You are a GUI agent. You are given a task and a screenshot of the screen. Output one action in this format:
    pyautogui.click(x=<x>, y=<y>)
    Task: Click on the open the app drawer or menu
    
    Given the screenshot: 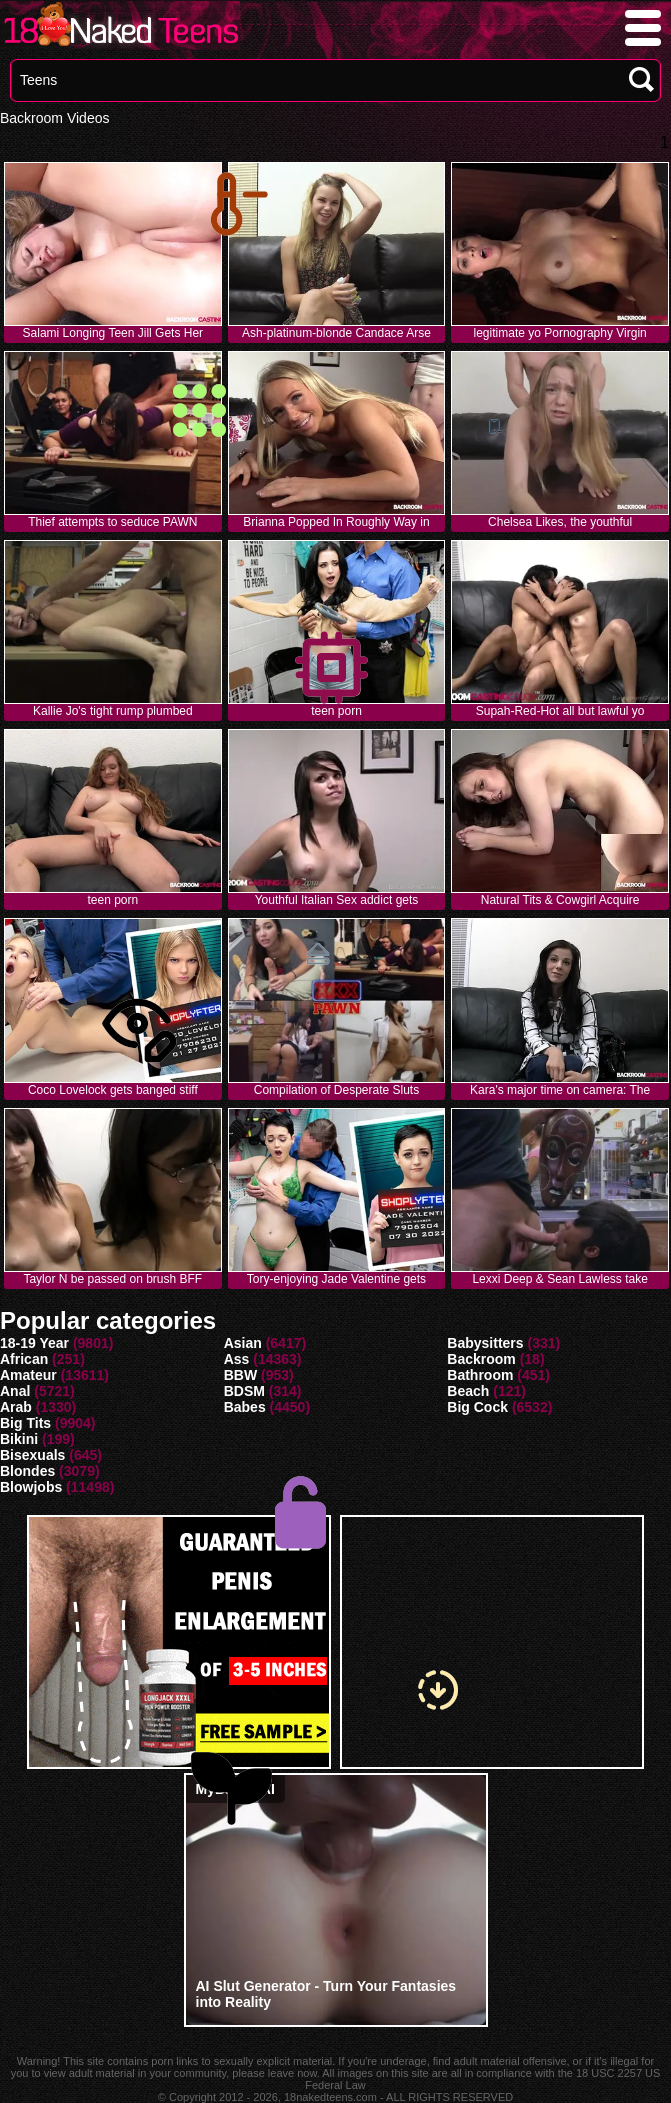 What is the action you would take?
    pyautogui.click(x=199, y=410)
    